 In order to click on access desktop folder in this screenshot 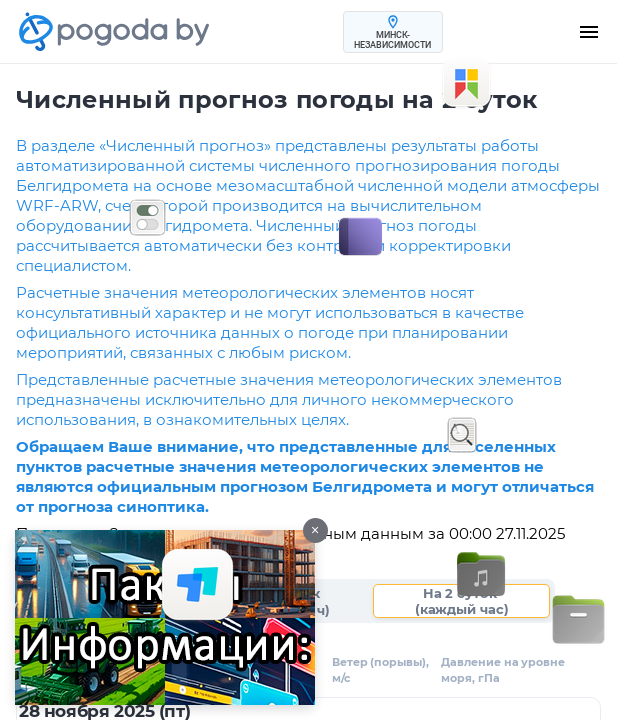, I will do `click(360, 235)`.